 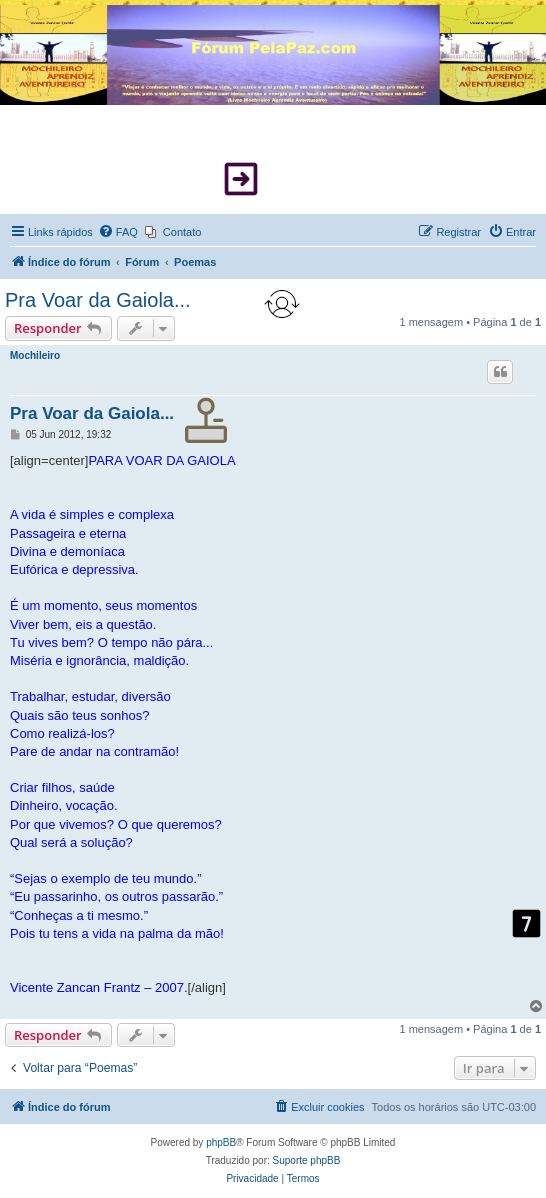 I want to click on navigate to the next screen or step, so click(x=241, y=179).